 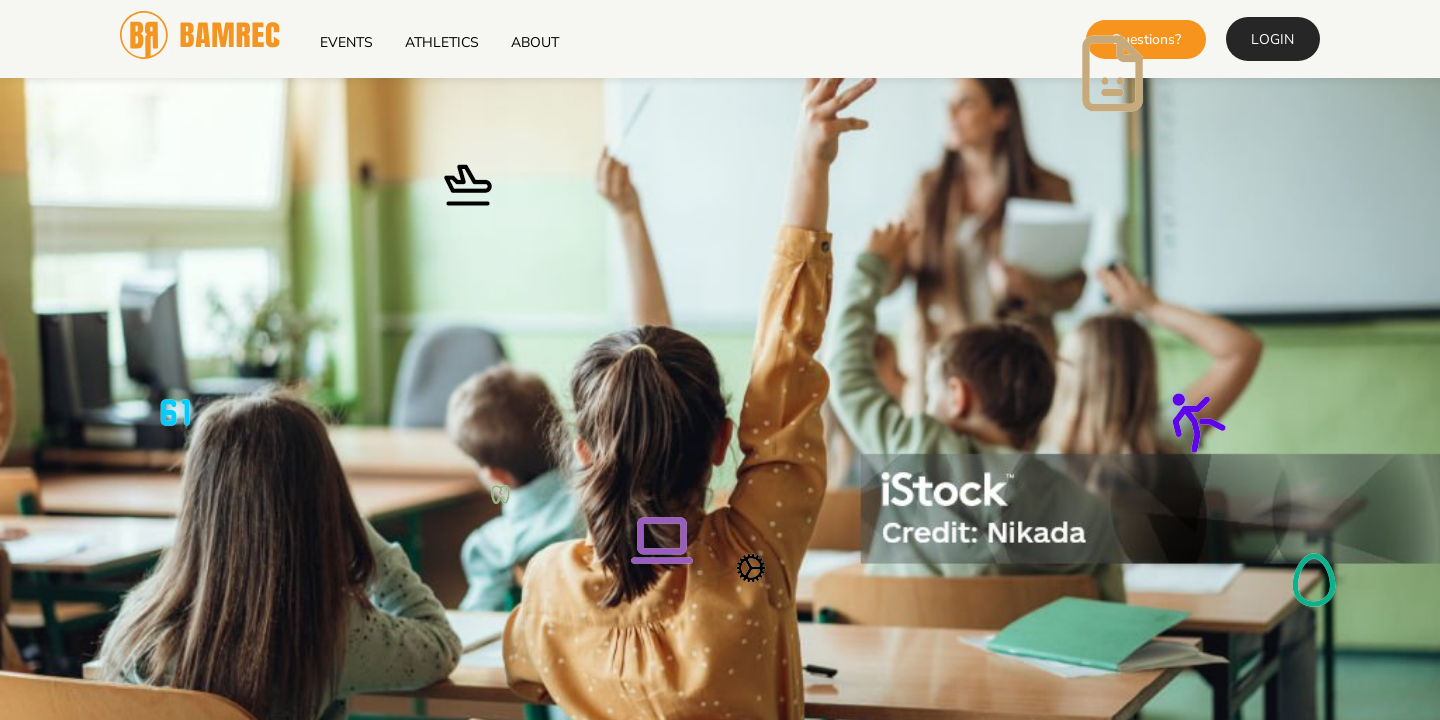 I want to click on indicates a fall hazard or warning, so click(x=1197, y=421).